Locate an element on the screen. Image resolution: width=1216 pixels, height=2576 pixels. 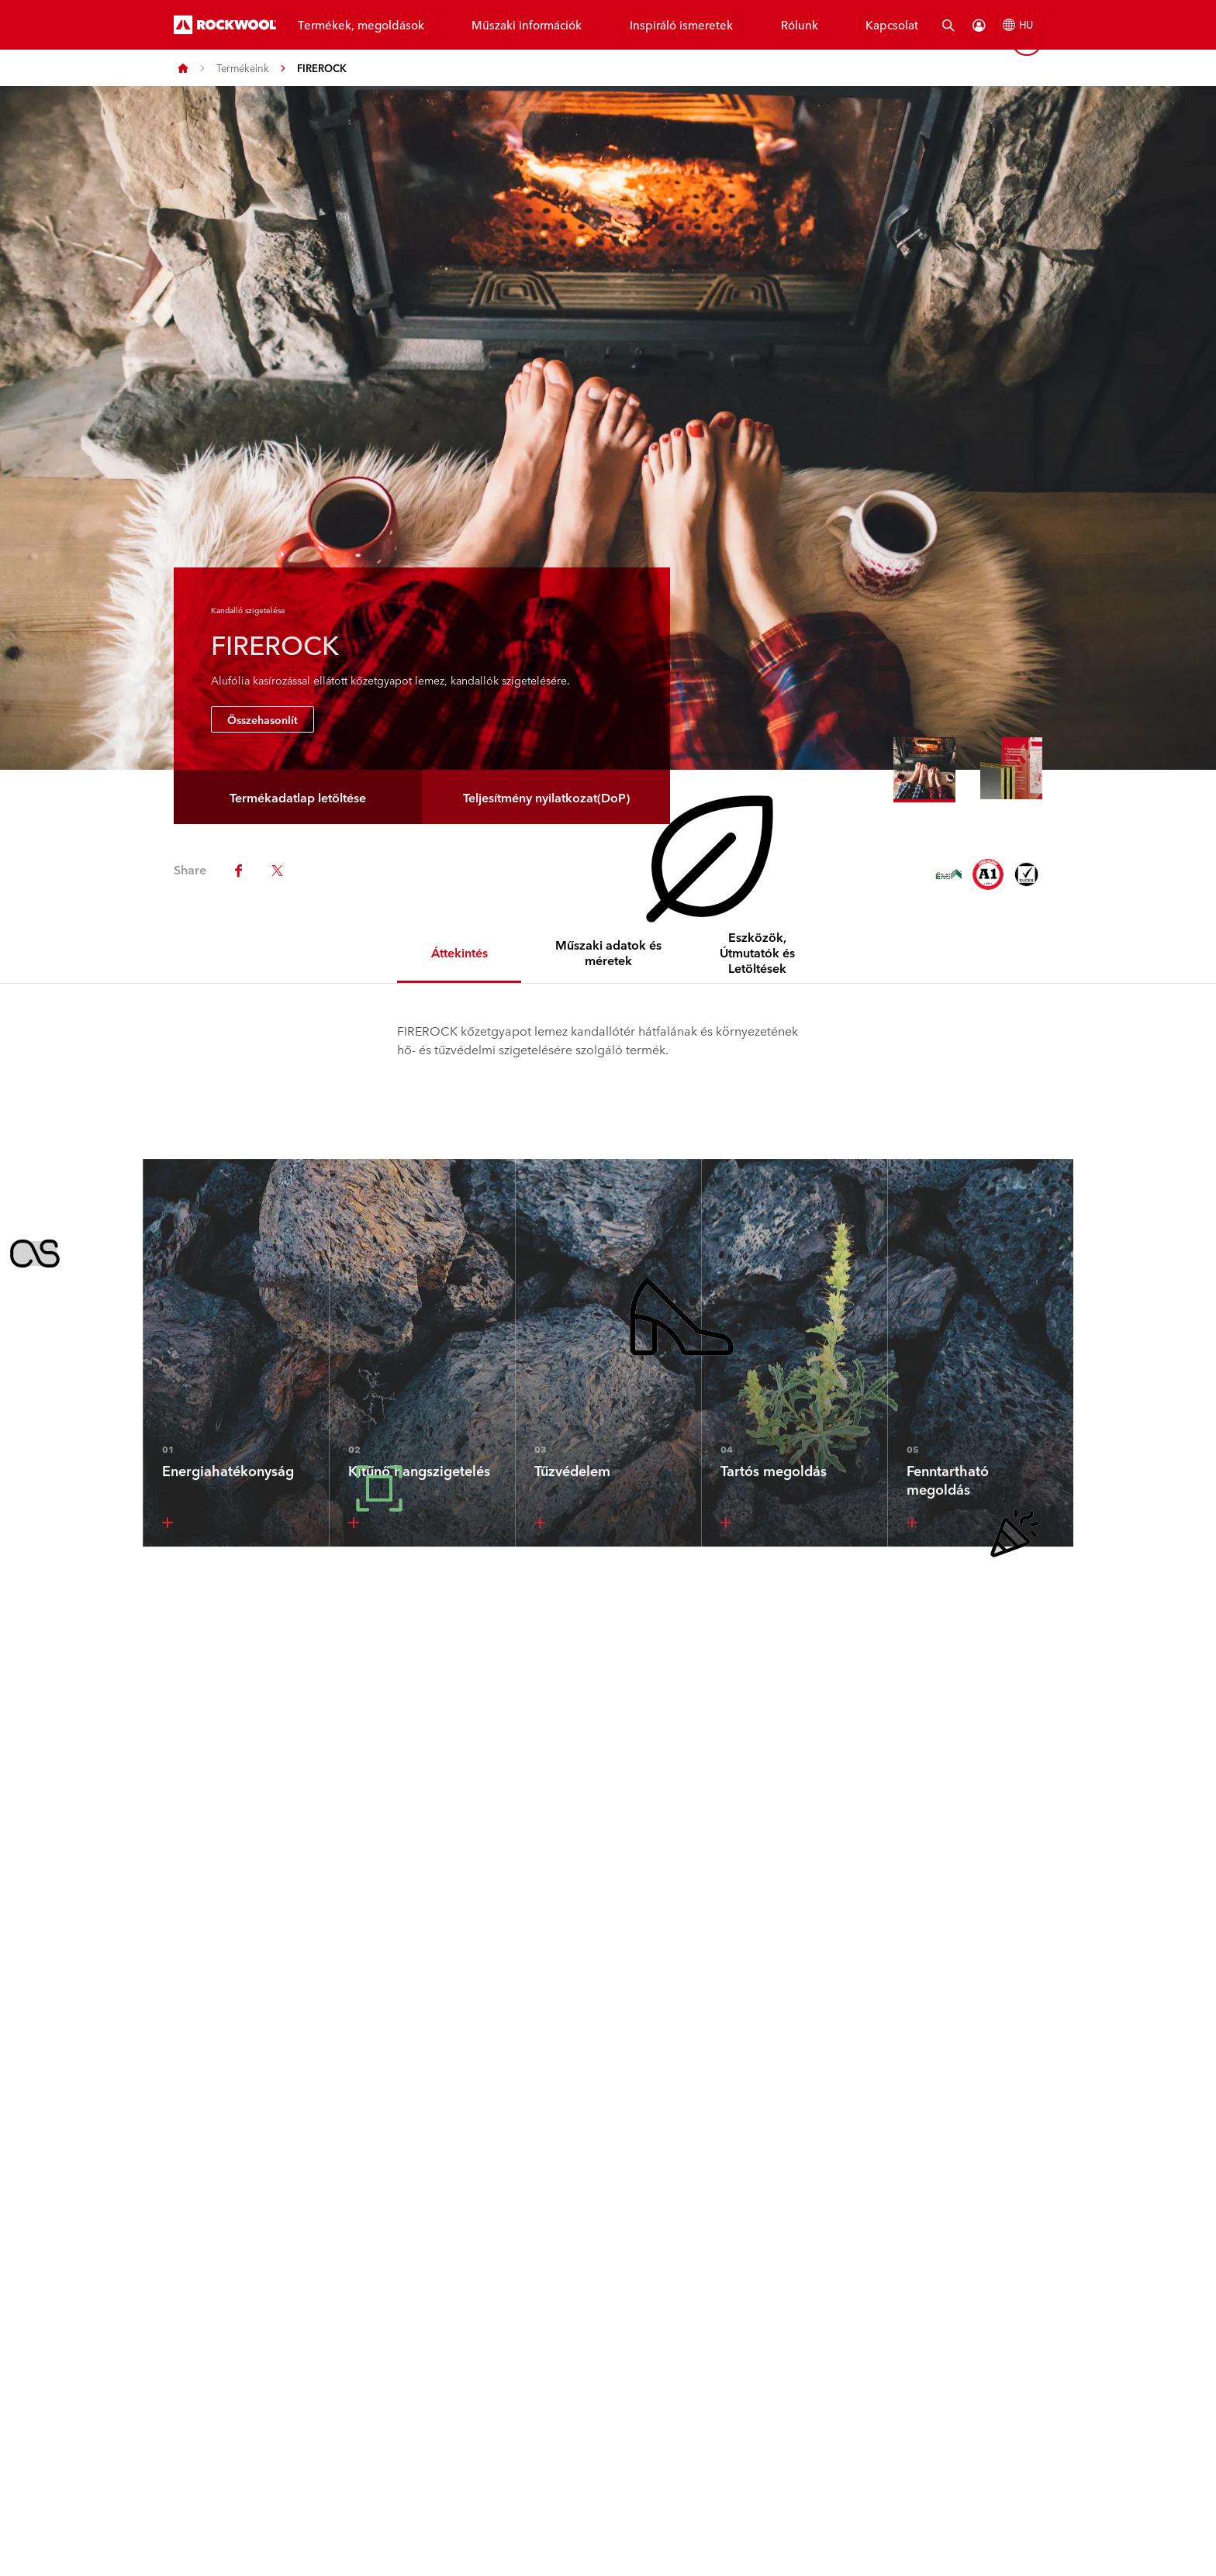
scan a QR code or barcode is located at coordinates (379, 1488).